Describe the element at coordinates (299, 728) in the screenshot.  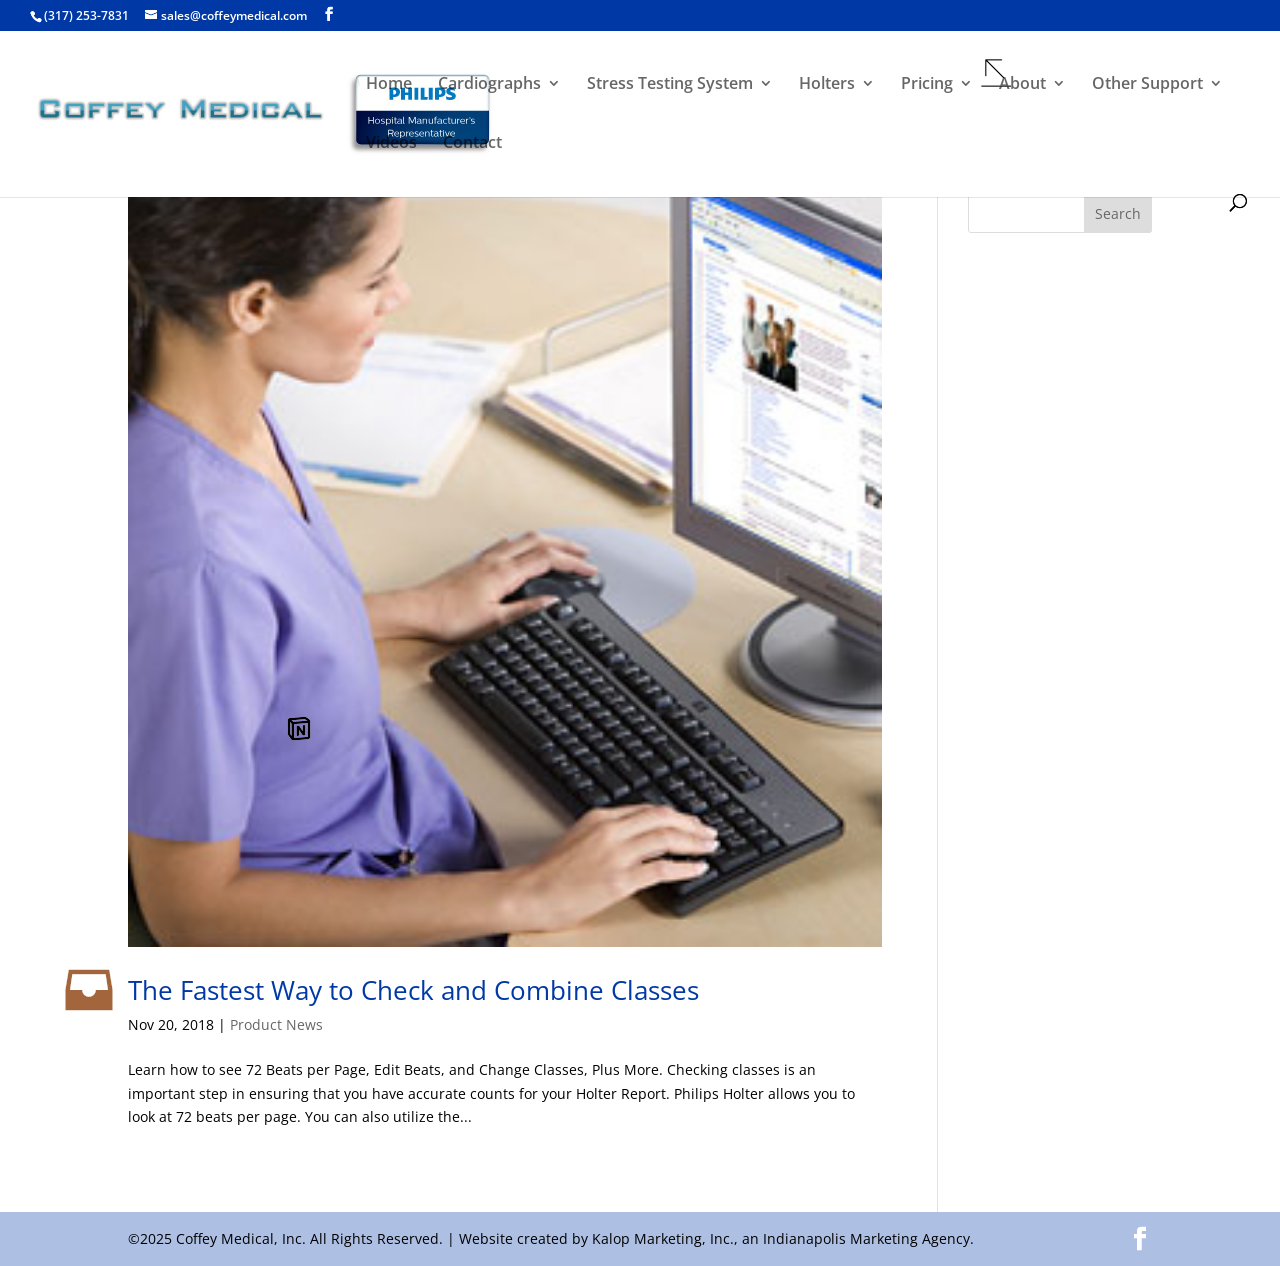
I see `open Notion app` at that location.